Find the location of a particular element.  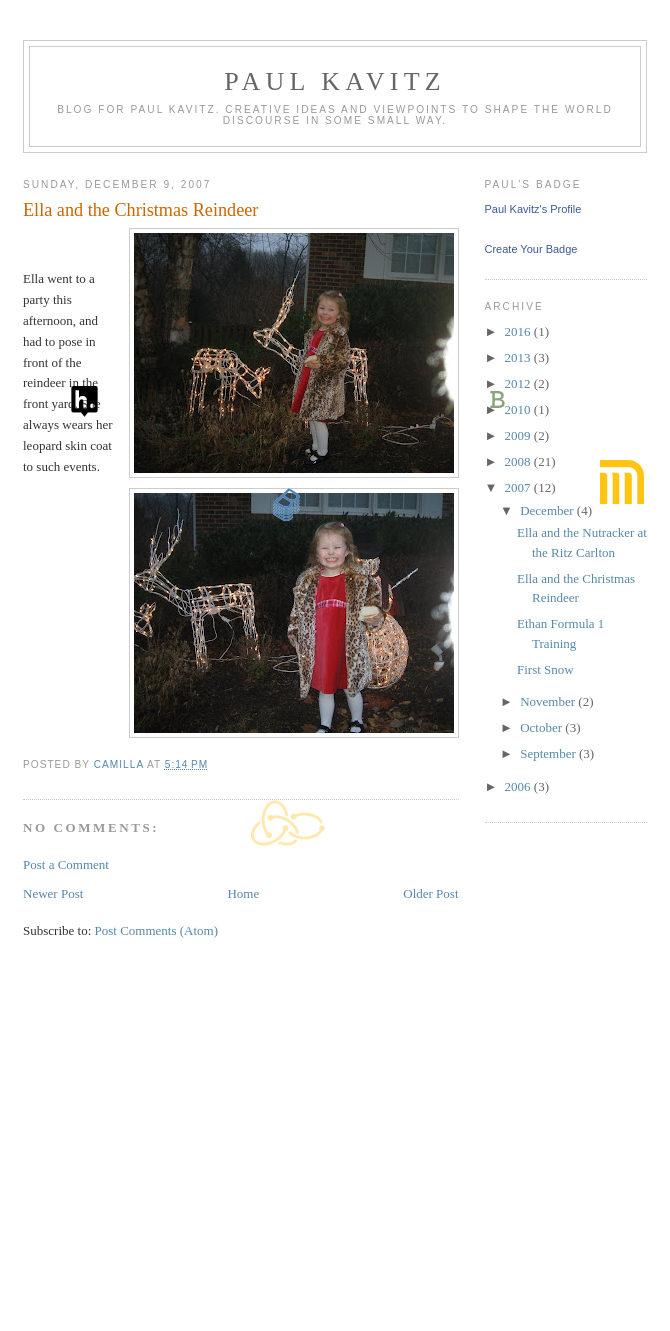

open hypothesis annotation tool is located at coordinates (84, 401).